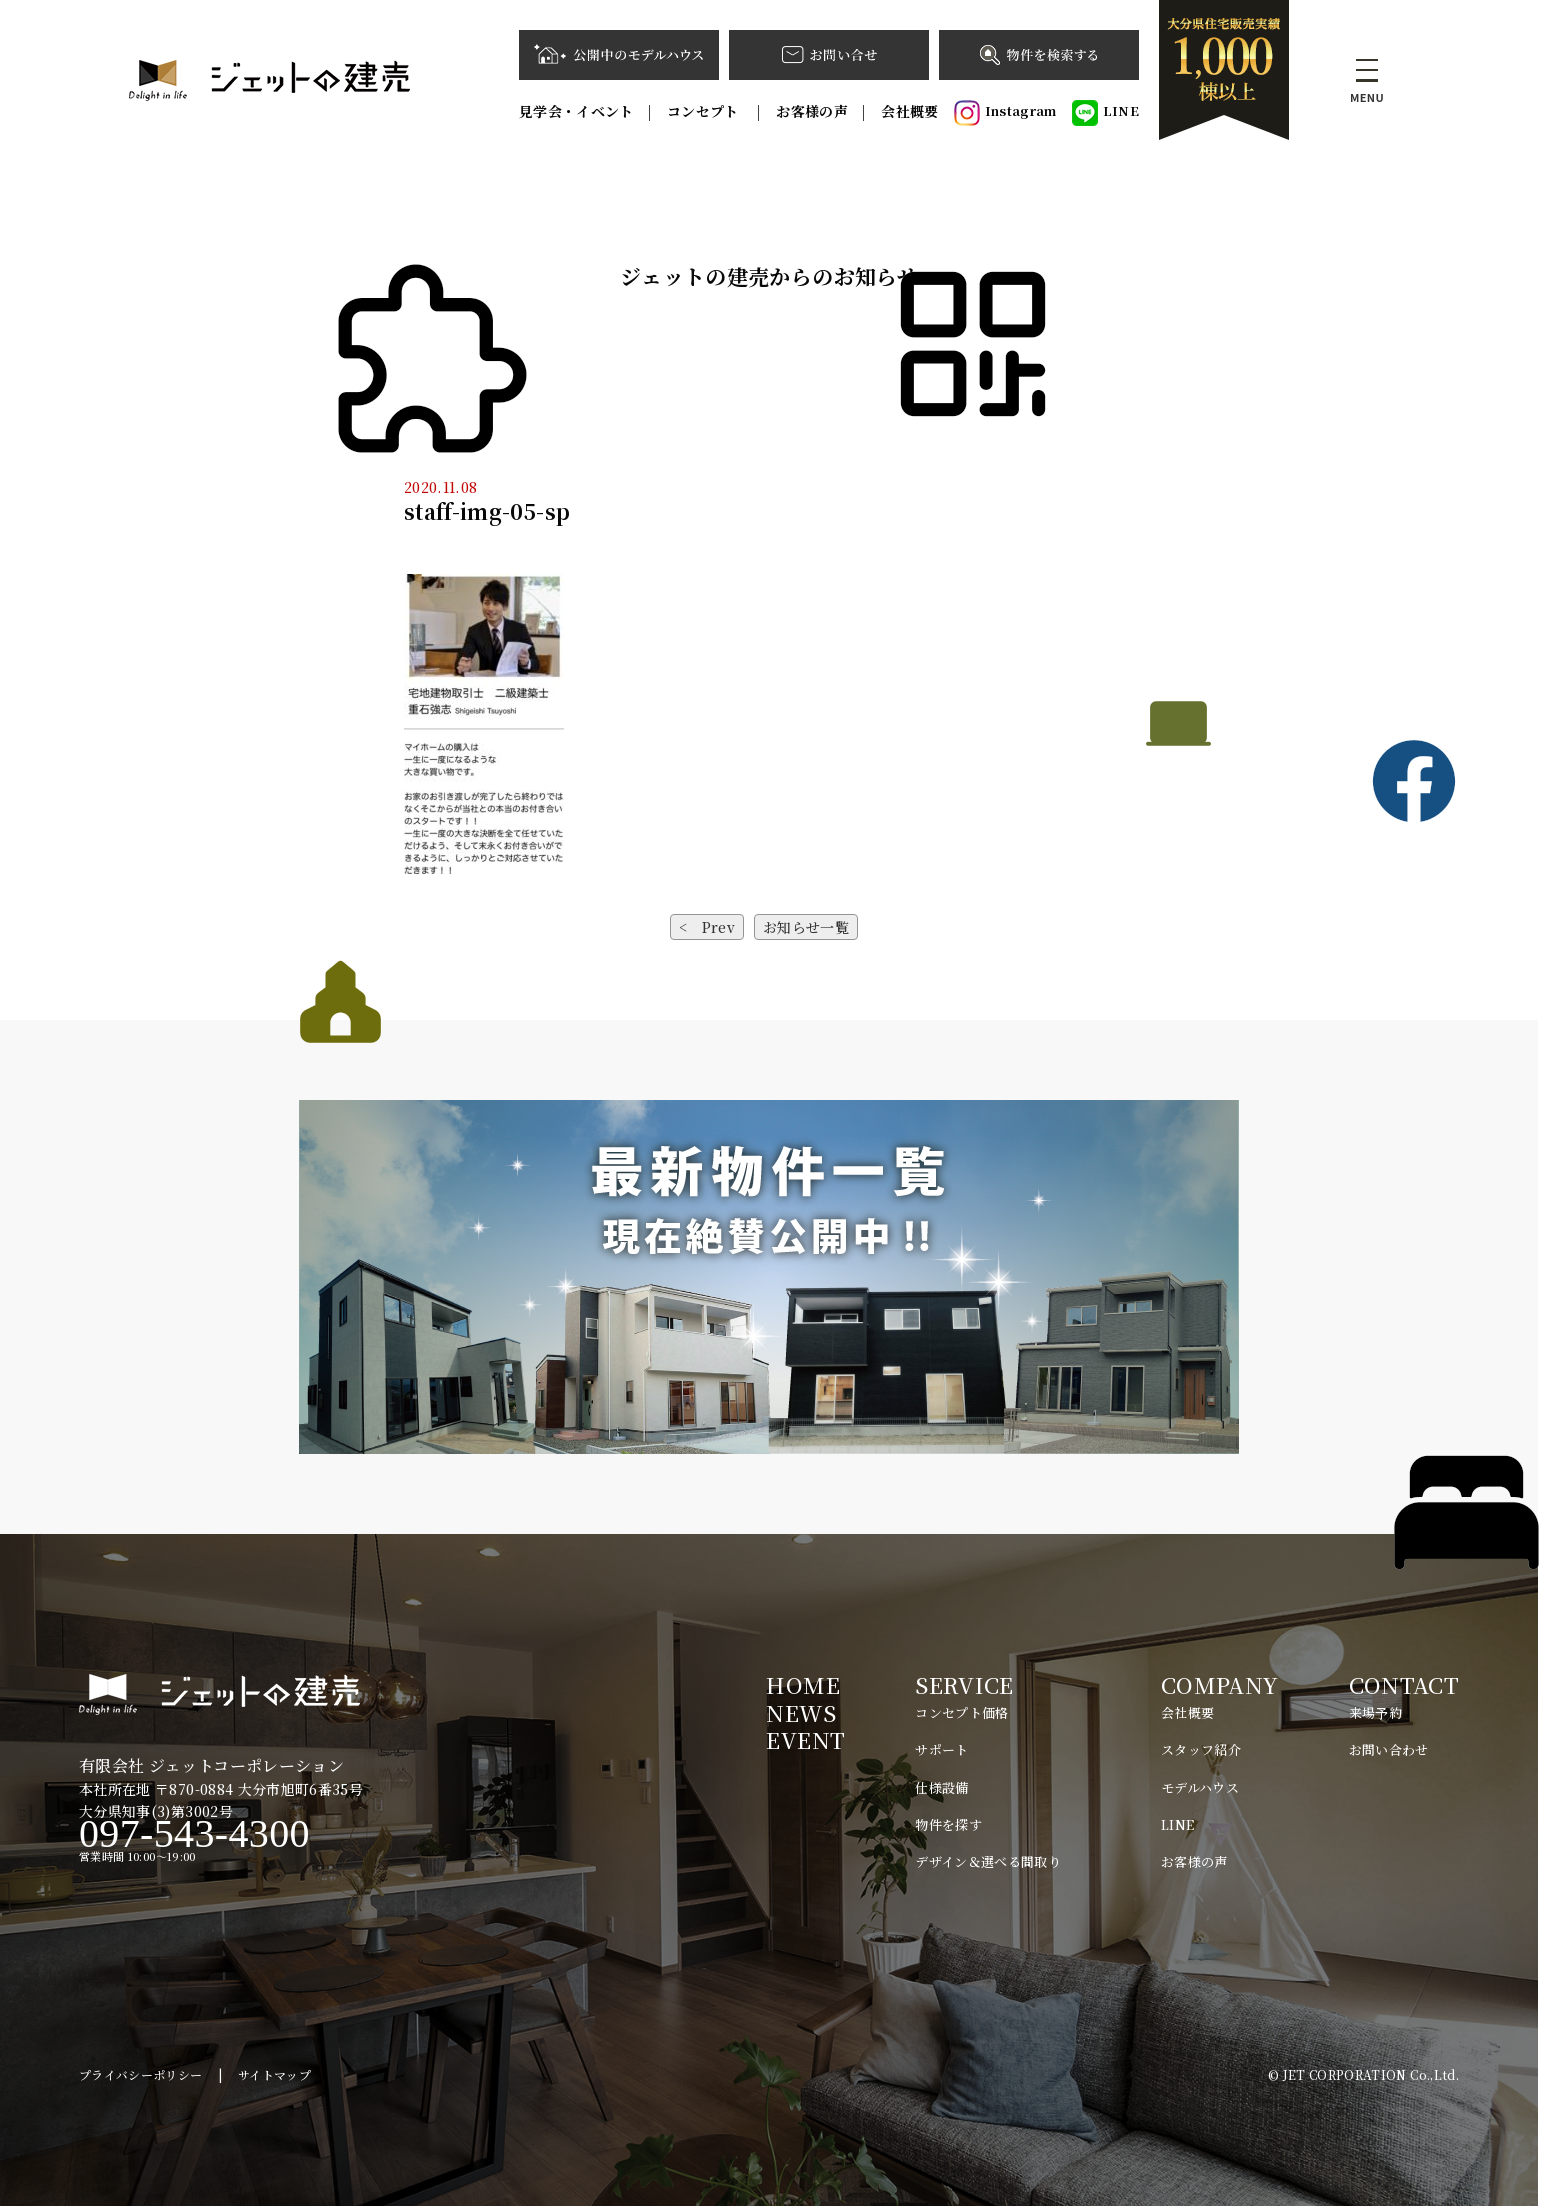 The image size is (1553, 2206). Describe the element at coordinates (1466, 1512) in the screenshot. I see `find nearby hotels or accommodations` at that location.